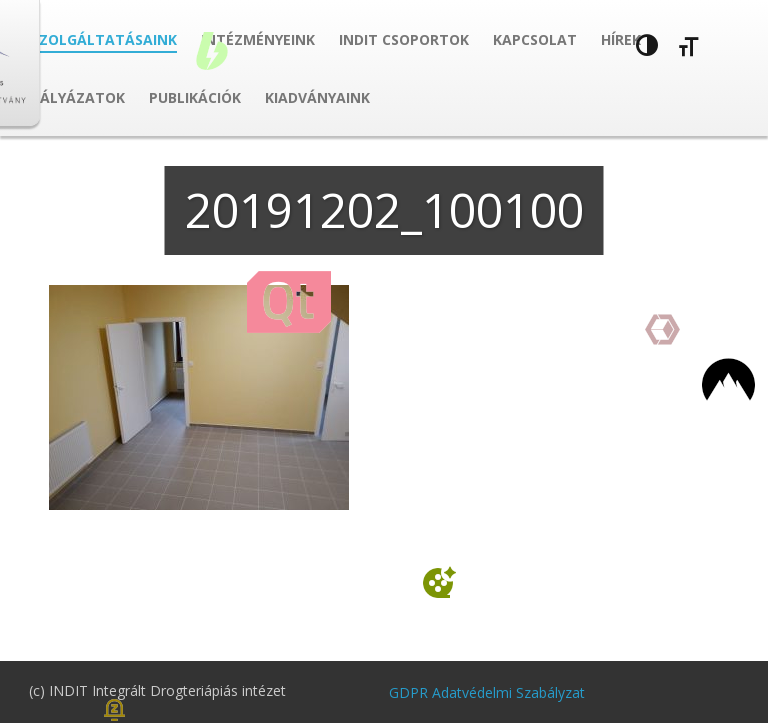 Image resolution: width=768 pixels, height=723 pixels. Describe the element at coordinates (438, 583) in the screenshot. I see `generate AI-powered video content` at that location.